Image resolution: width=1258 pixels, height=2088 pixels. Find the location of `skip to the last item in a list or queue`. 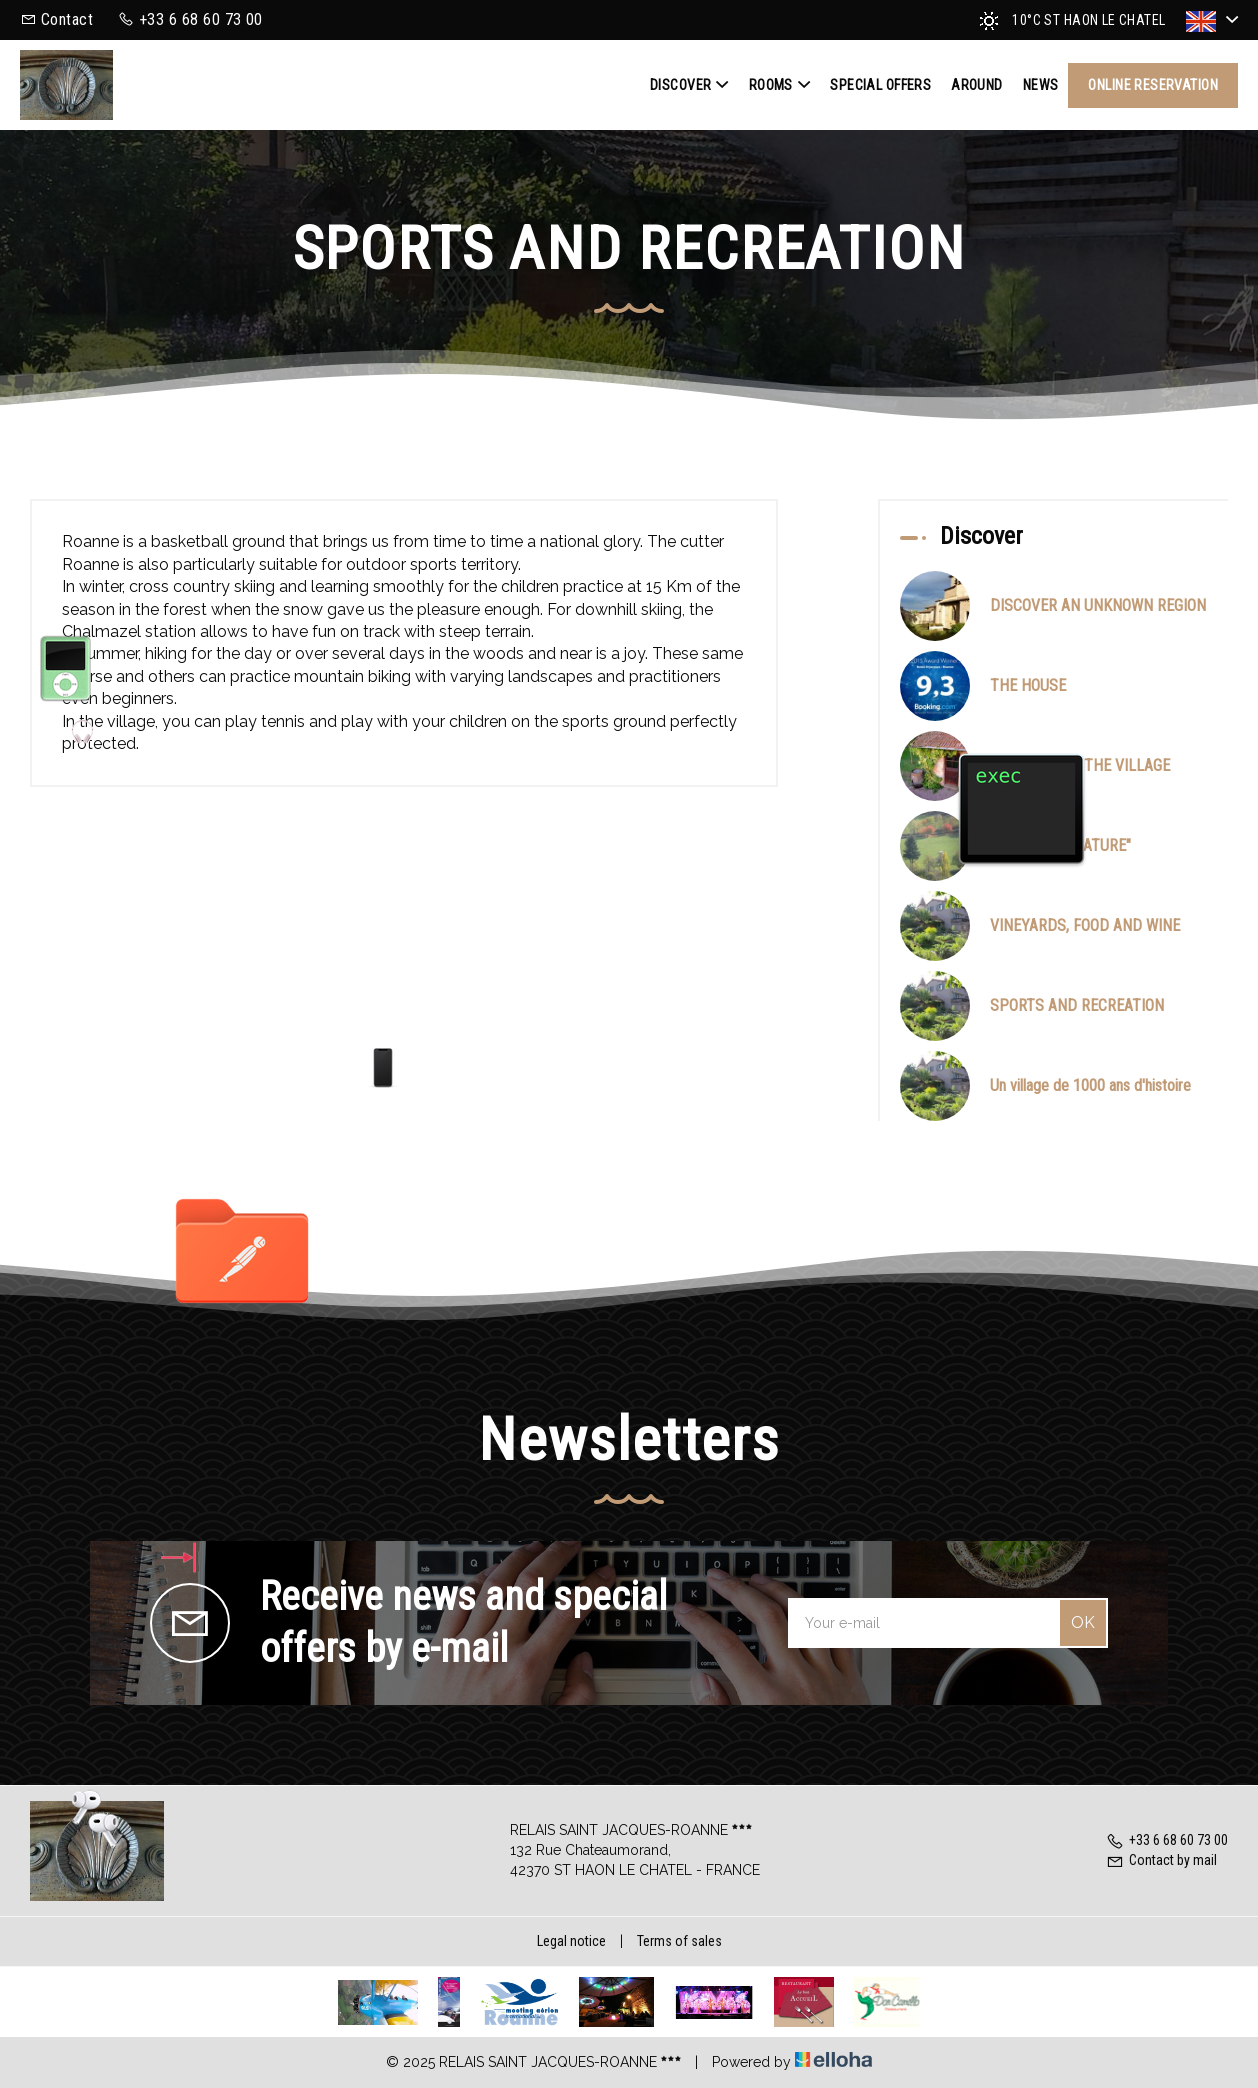

skip to the last item in a list or queue is located at coordinates (178, 1557).